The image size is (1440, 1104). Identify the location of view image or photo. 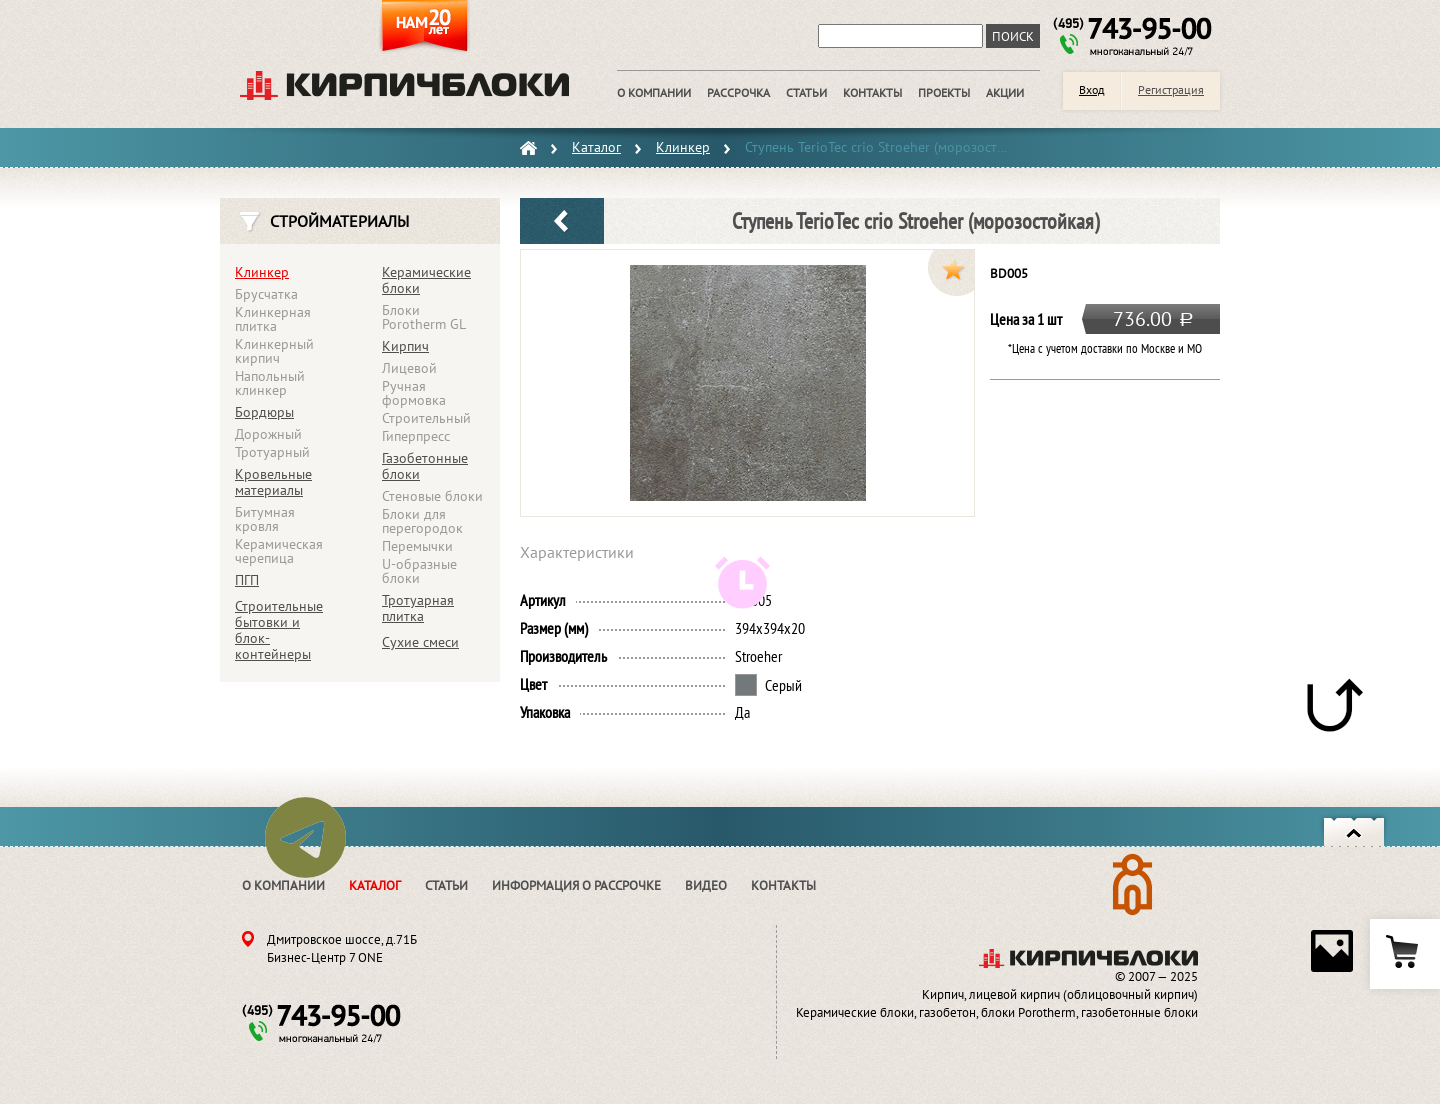
(1332, 951).